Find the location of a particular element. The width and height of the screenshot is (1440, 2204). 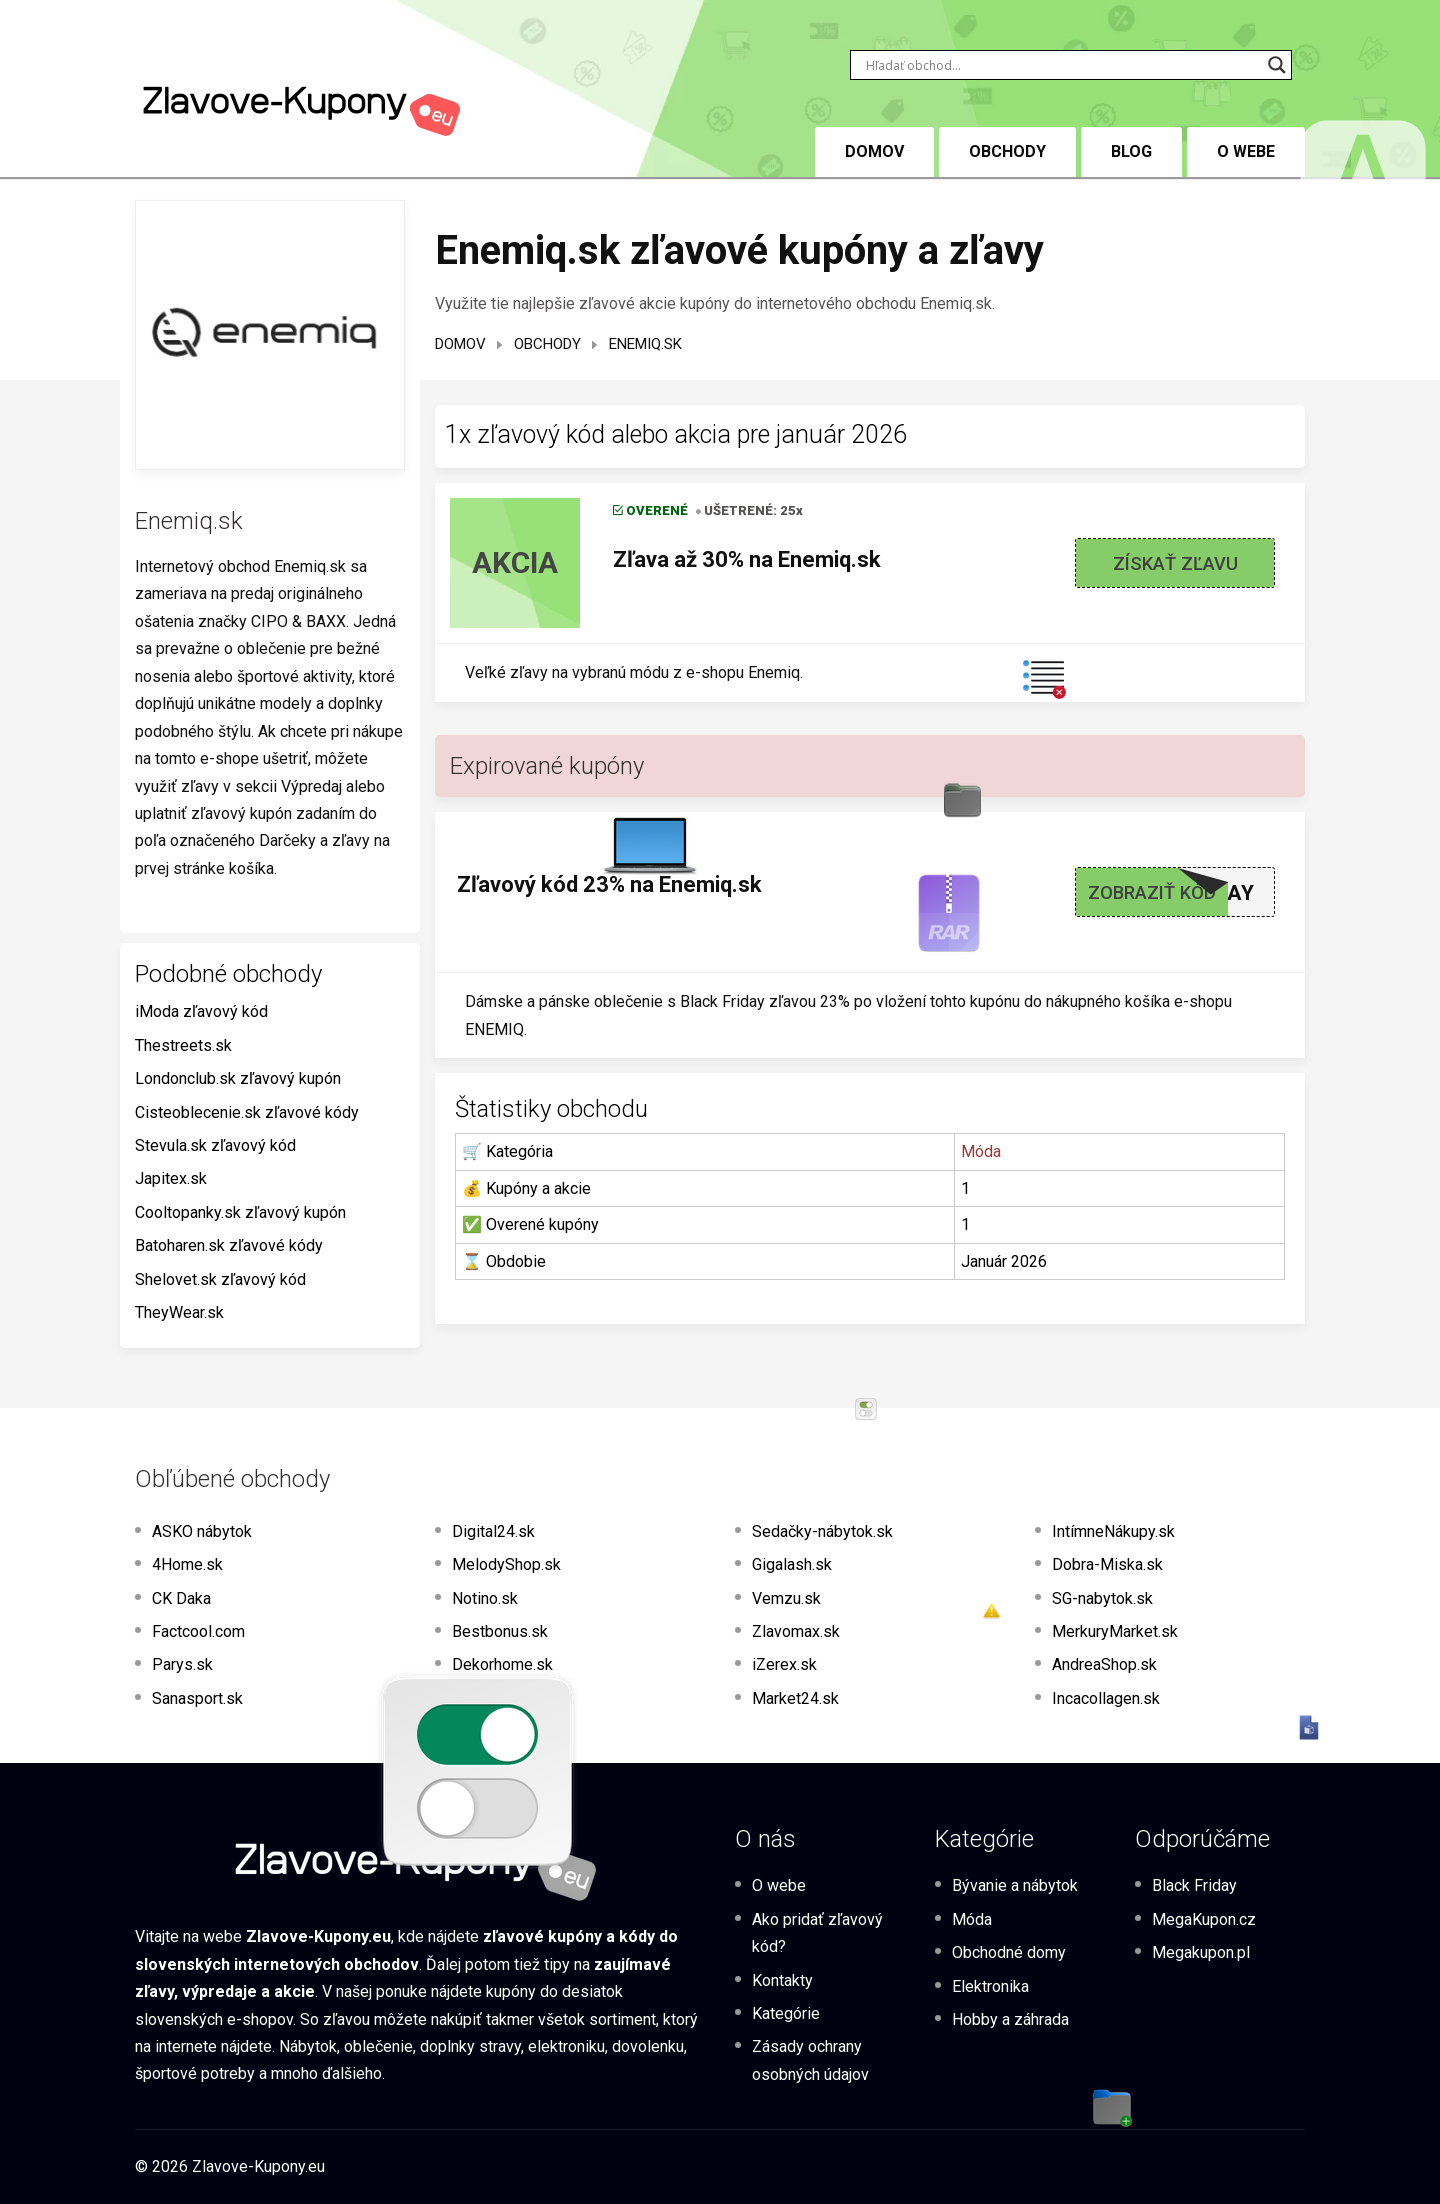

represents a macbook pro device in system settings is located at coordinates (650, 838).